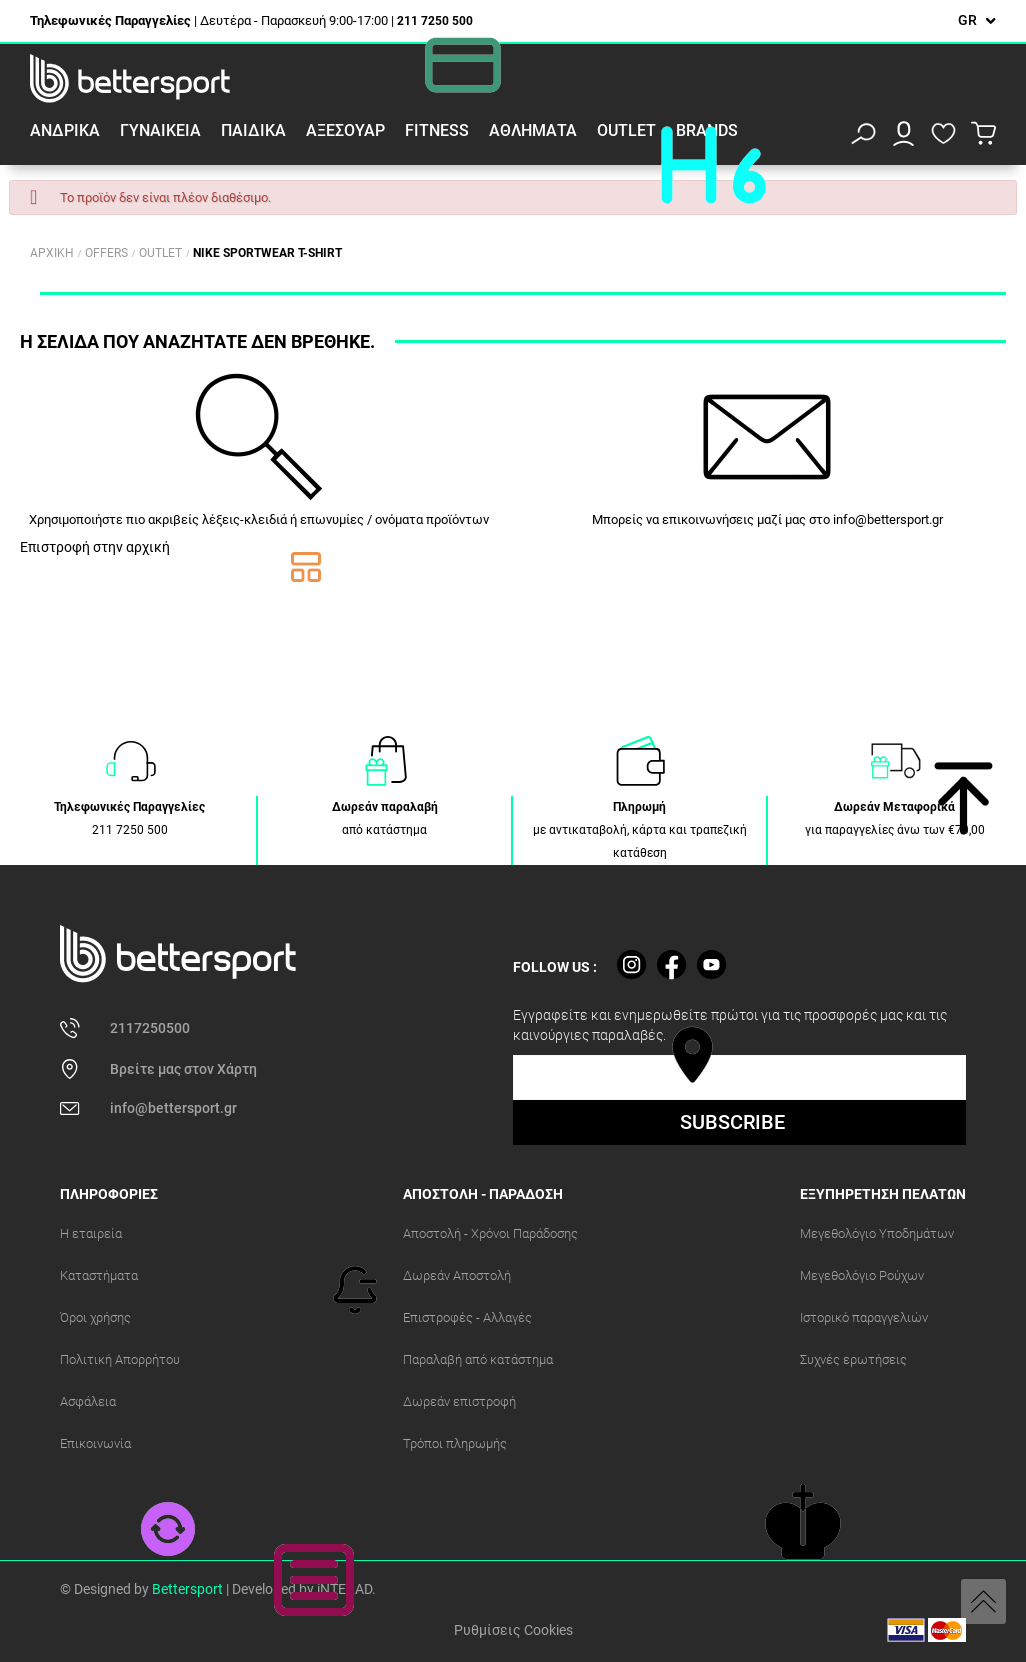 The image size is (1026, 1662). What do you see at coordinates (692, 1055) in the screenshot?
I see `view current location on map` at bounding box center [692, 1055].